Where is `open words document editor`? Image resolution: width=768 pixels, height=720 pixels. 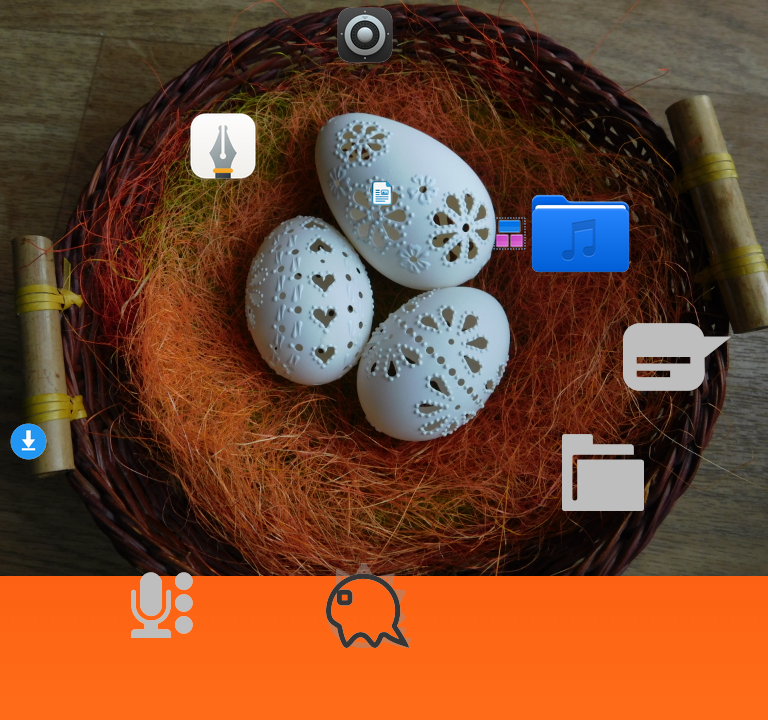
open words document editor is located at coordinates (223, 146).